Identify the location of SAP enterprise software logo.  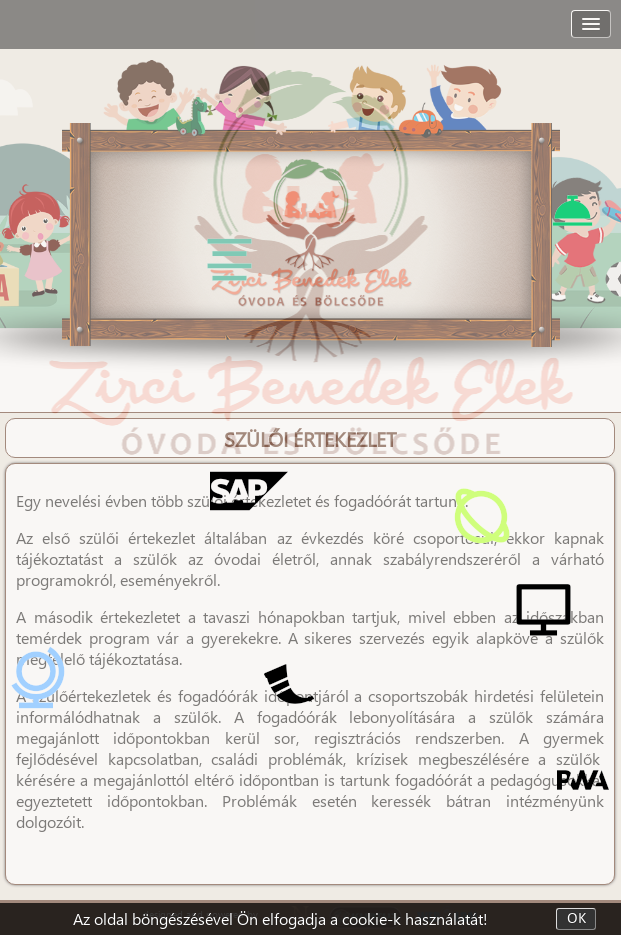
(249, 491).